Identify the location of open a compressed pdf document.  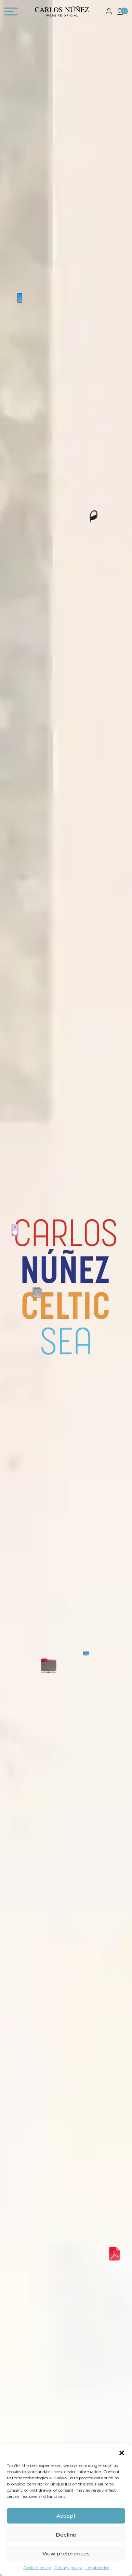
(115, 2254).